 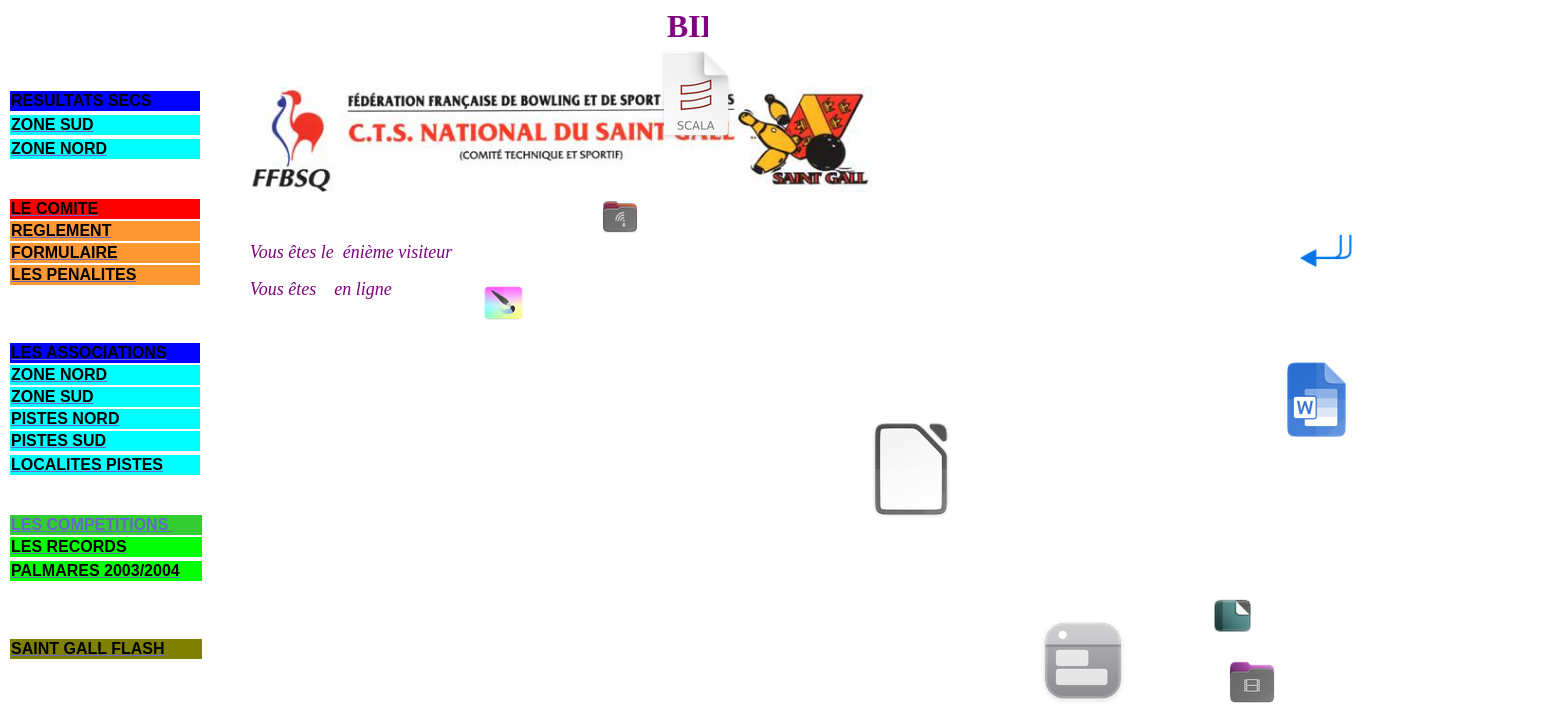 I want to click on open a Krita project file, so click(x=503, y=301).